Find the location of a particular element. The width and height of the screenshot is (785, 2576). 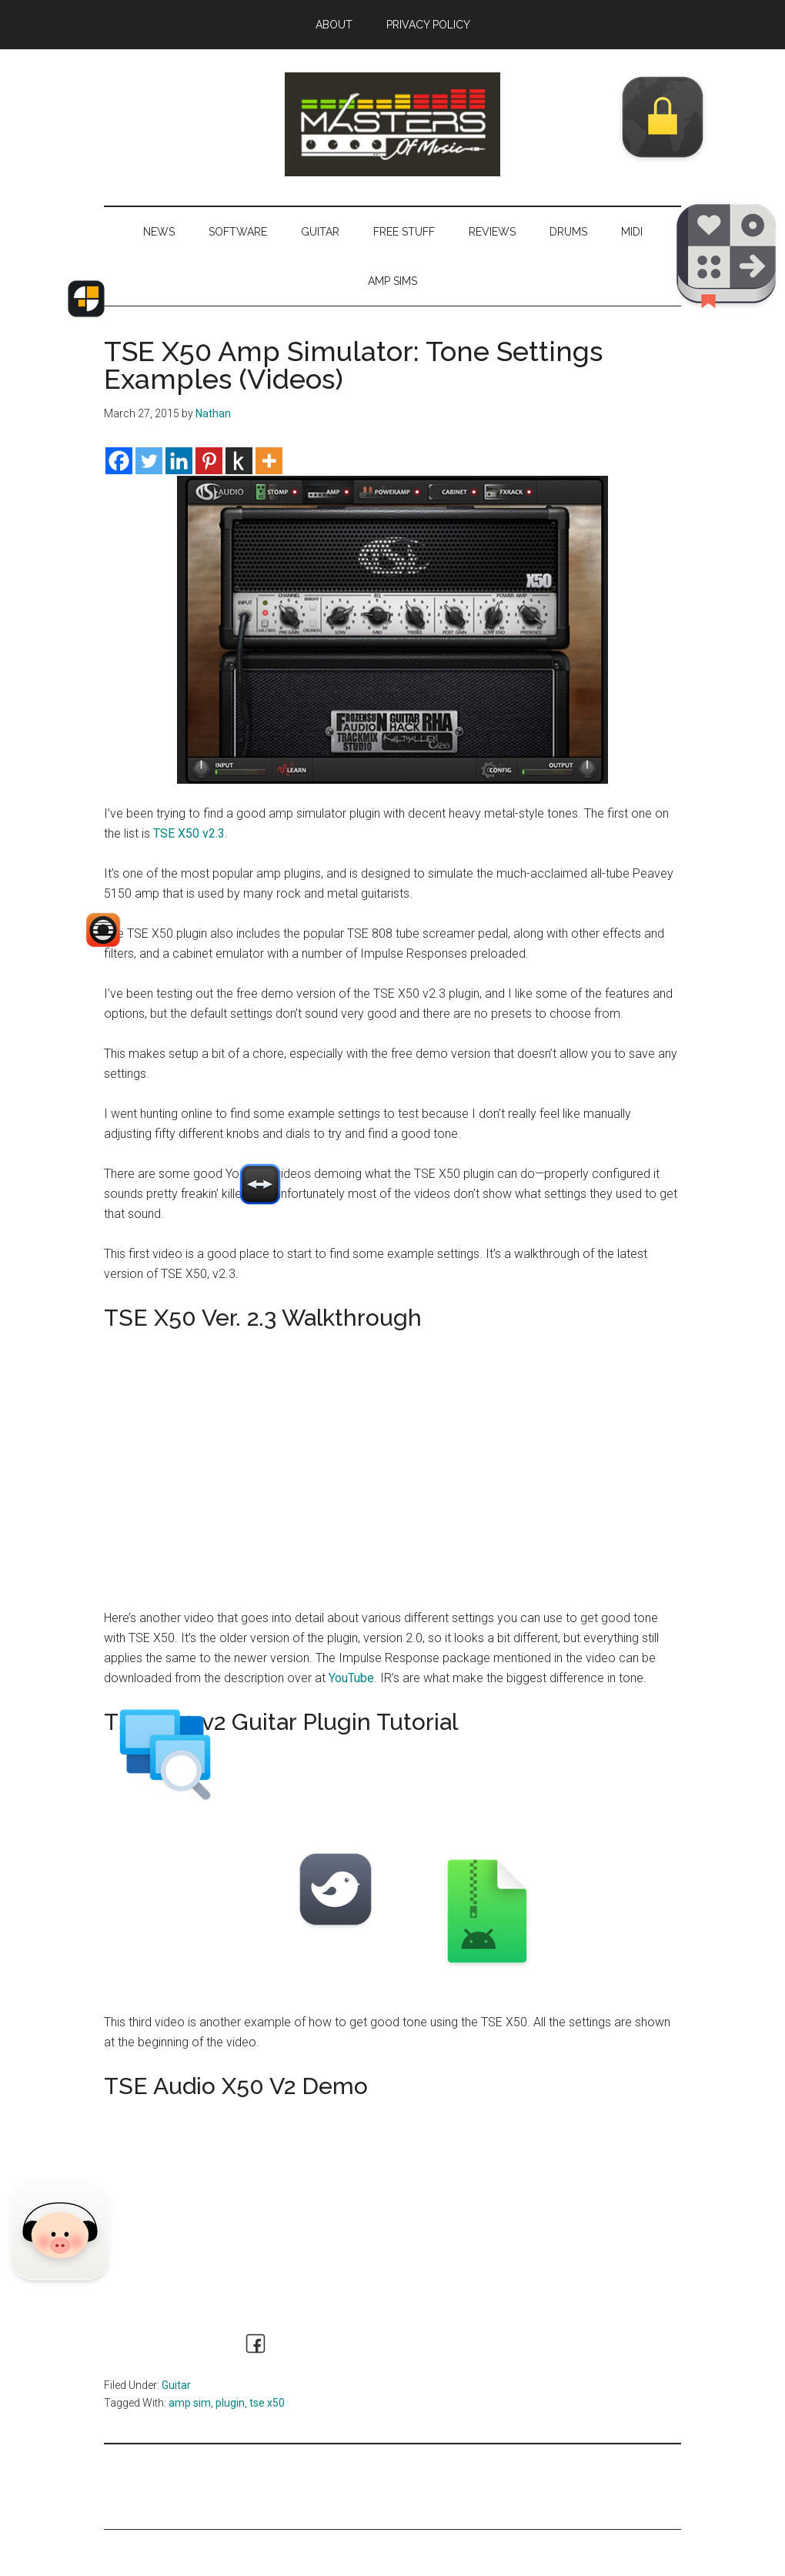

launch the budgie desktop environment is located at coordinates (336, 1889).